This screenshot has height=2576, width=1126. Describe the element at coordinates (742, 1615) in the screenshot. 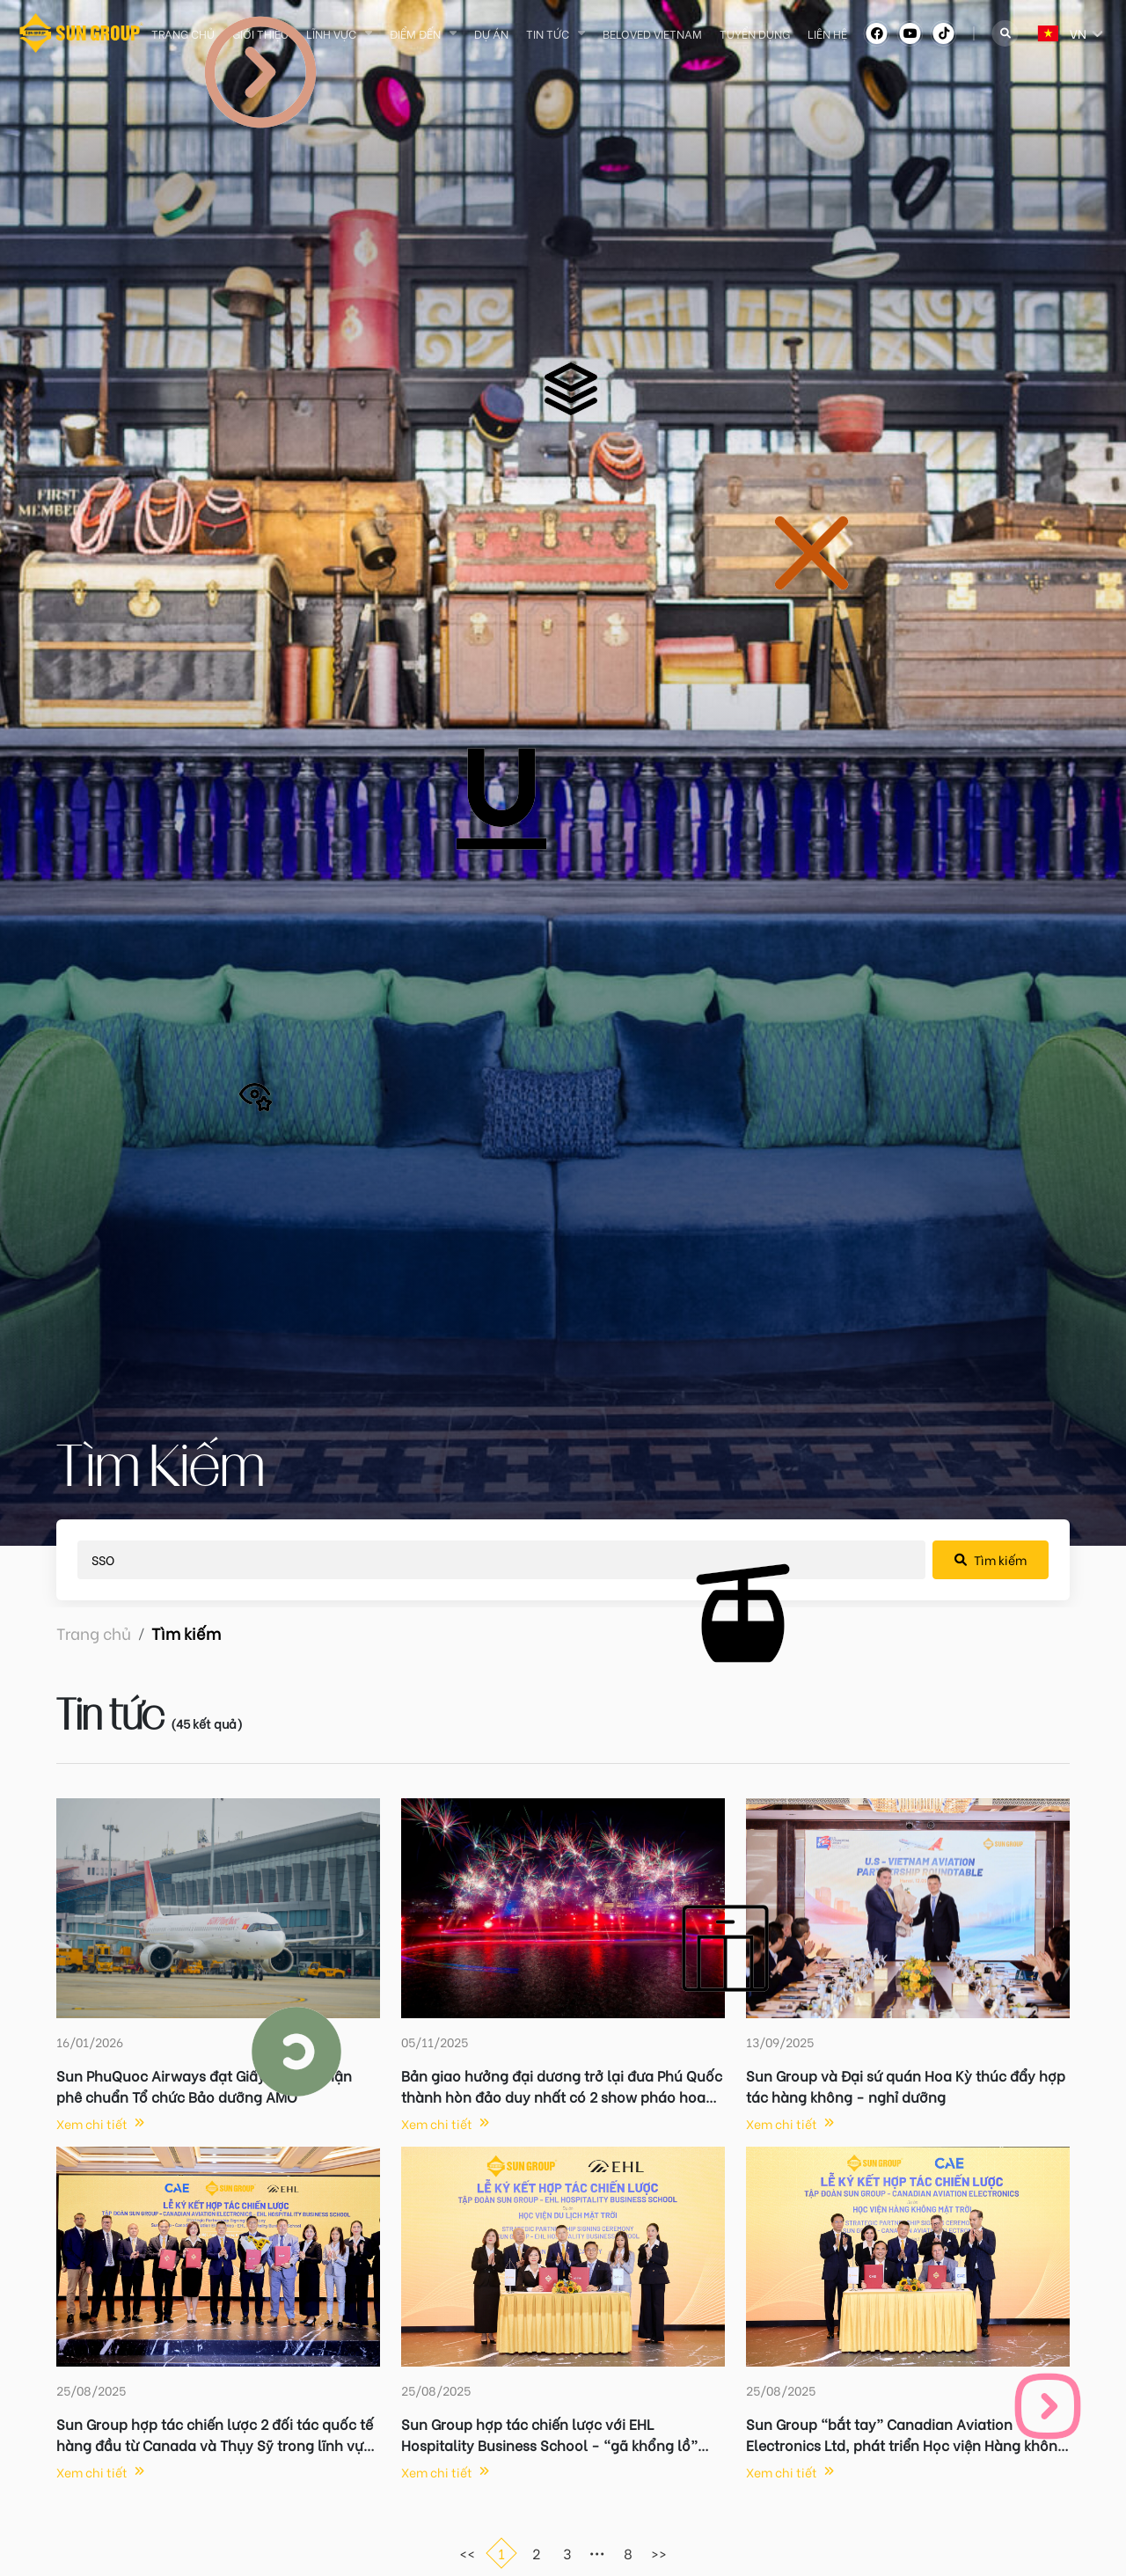

I see `access ski lift or cable car information` at that location.